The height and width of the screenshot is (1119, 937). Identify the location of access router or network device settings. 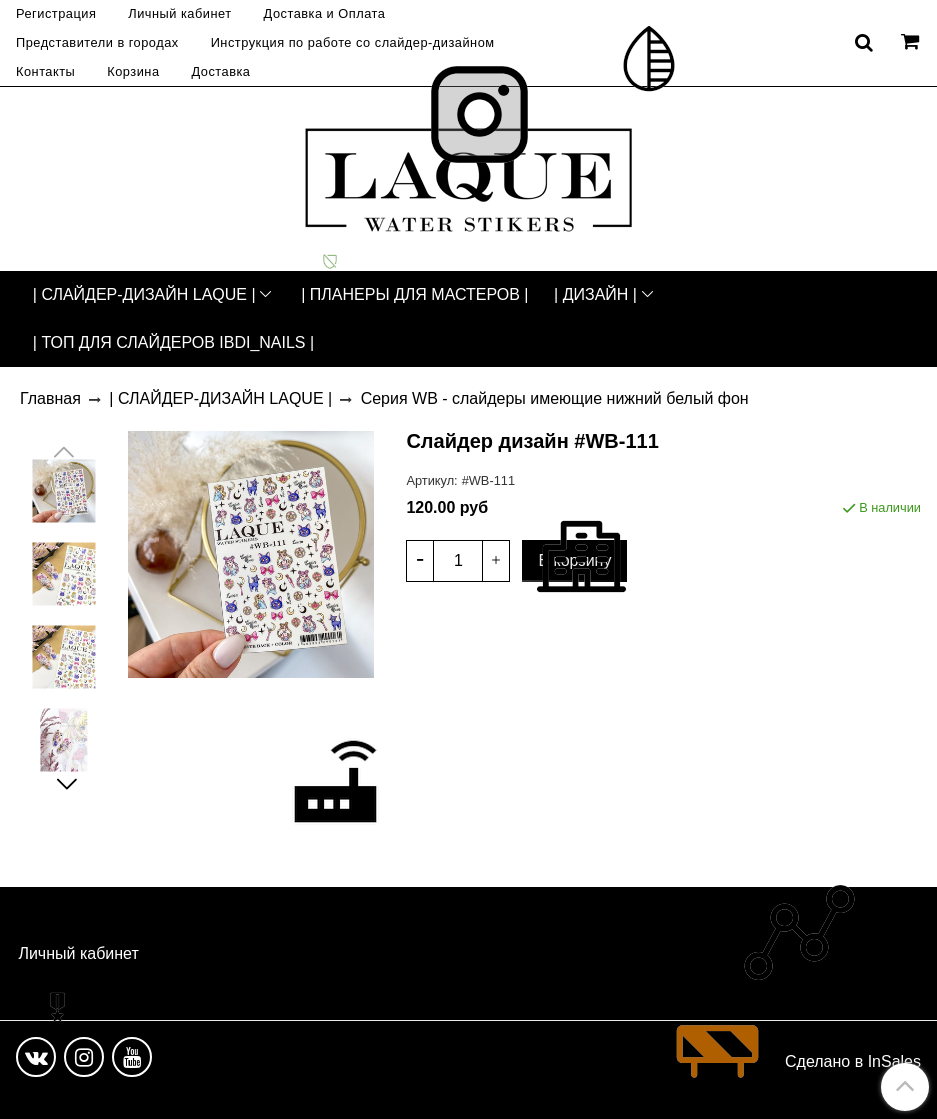
(335, 781).